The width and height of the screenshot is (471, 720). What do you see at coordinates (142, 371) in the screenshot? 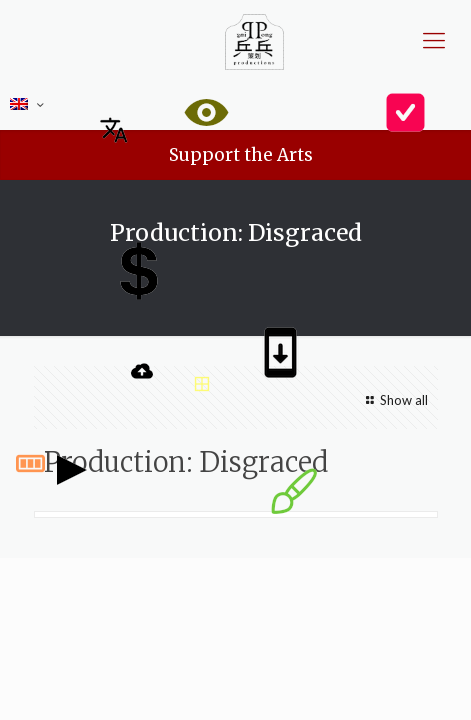
I see `upload file to cloud storage` at bounding box center [142, 371].